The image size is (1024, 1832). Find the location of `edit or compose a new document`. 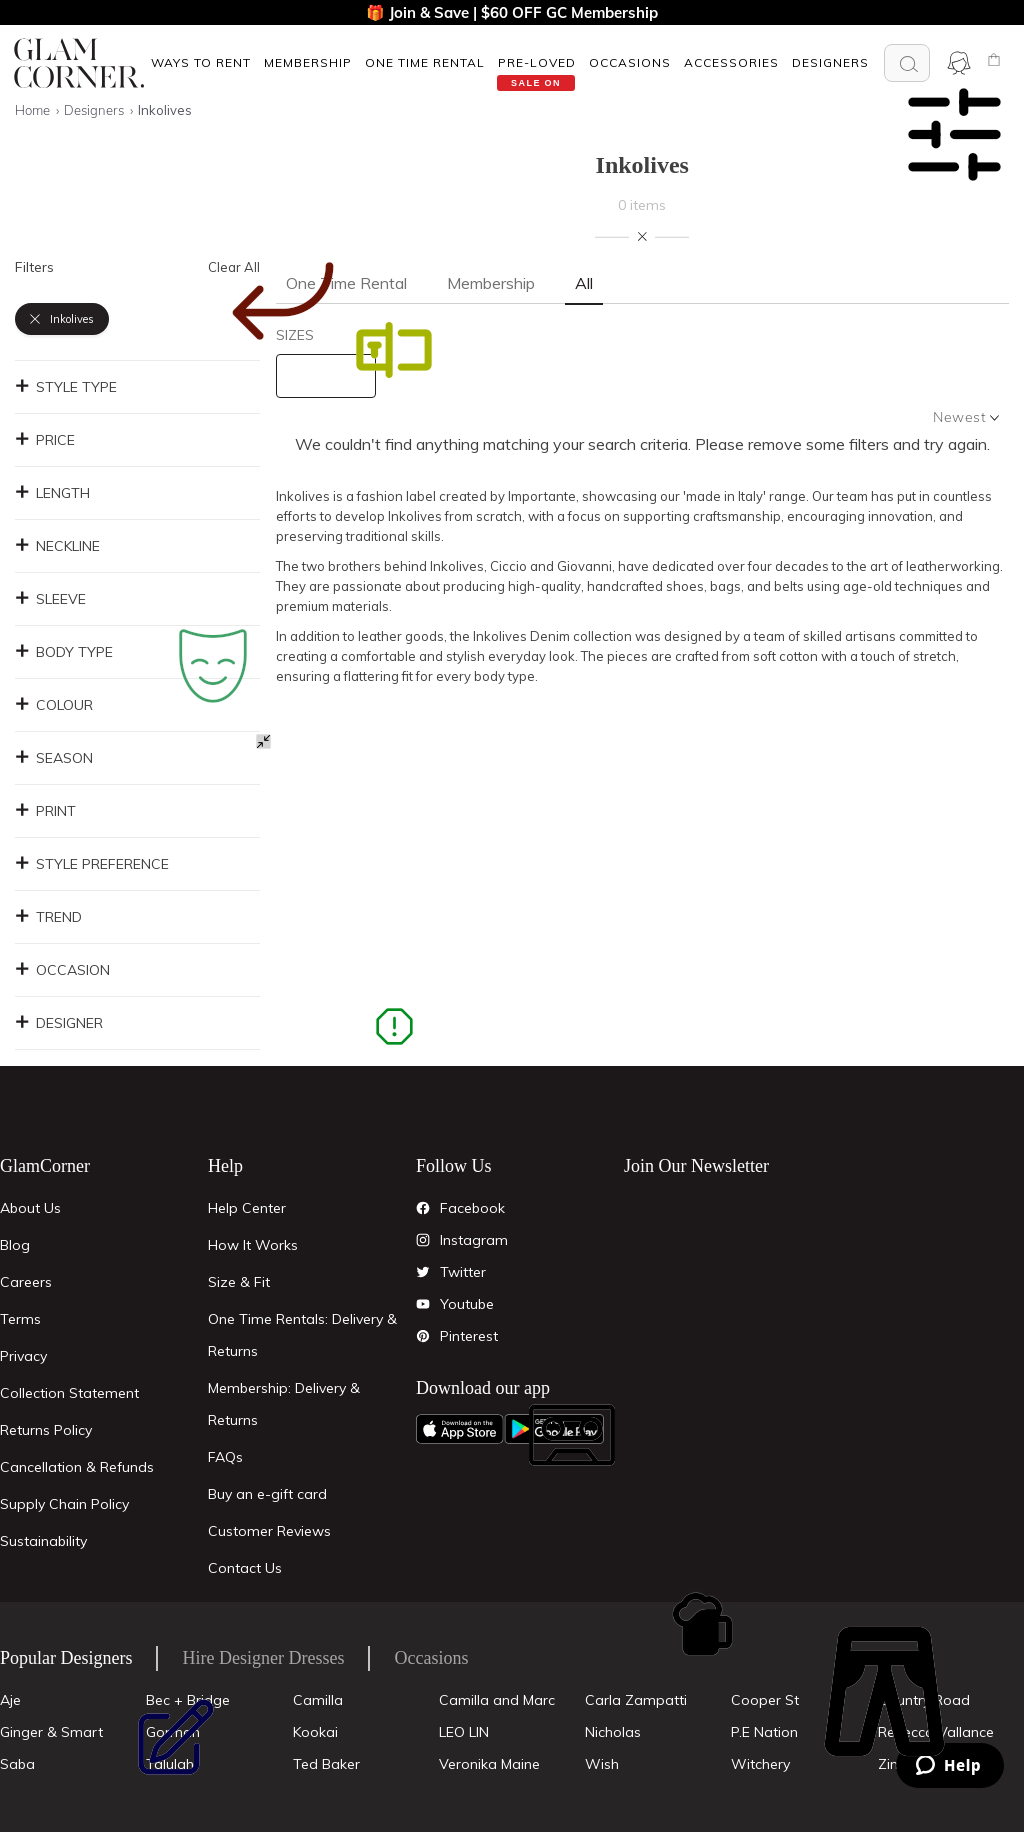

edit or compose a new document is located at coordinates (174, 1738).